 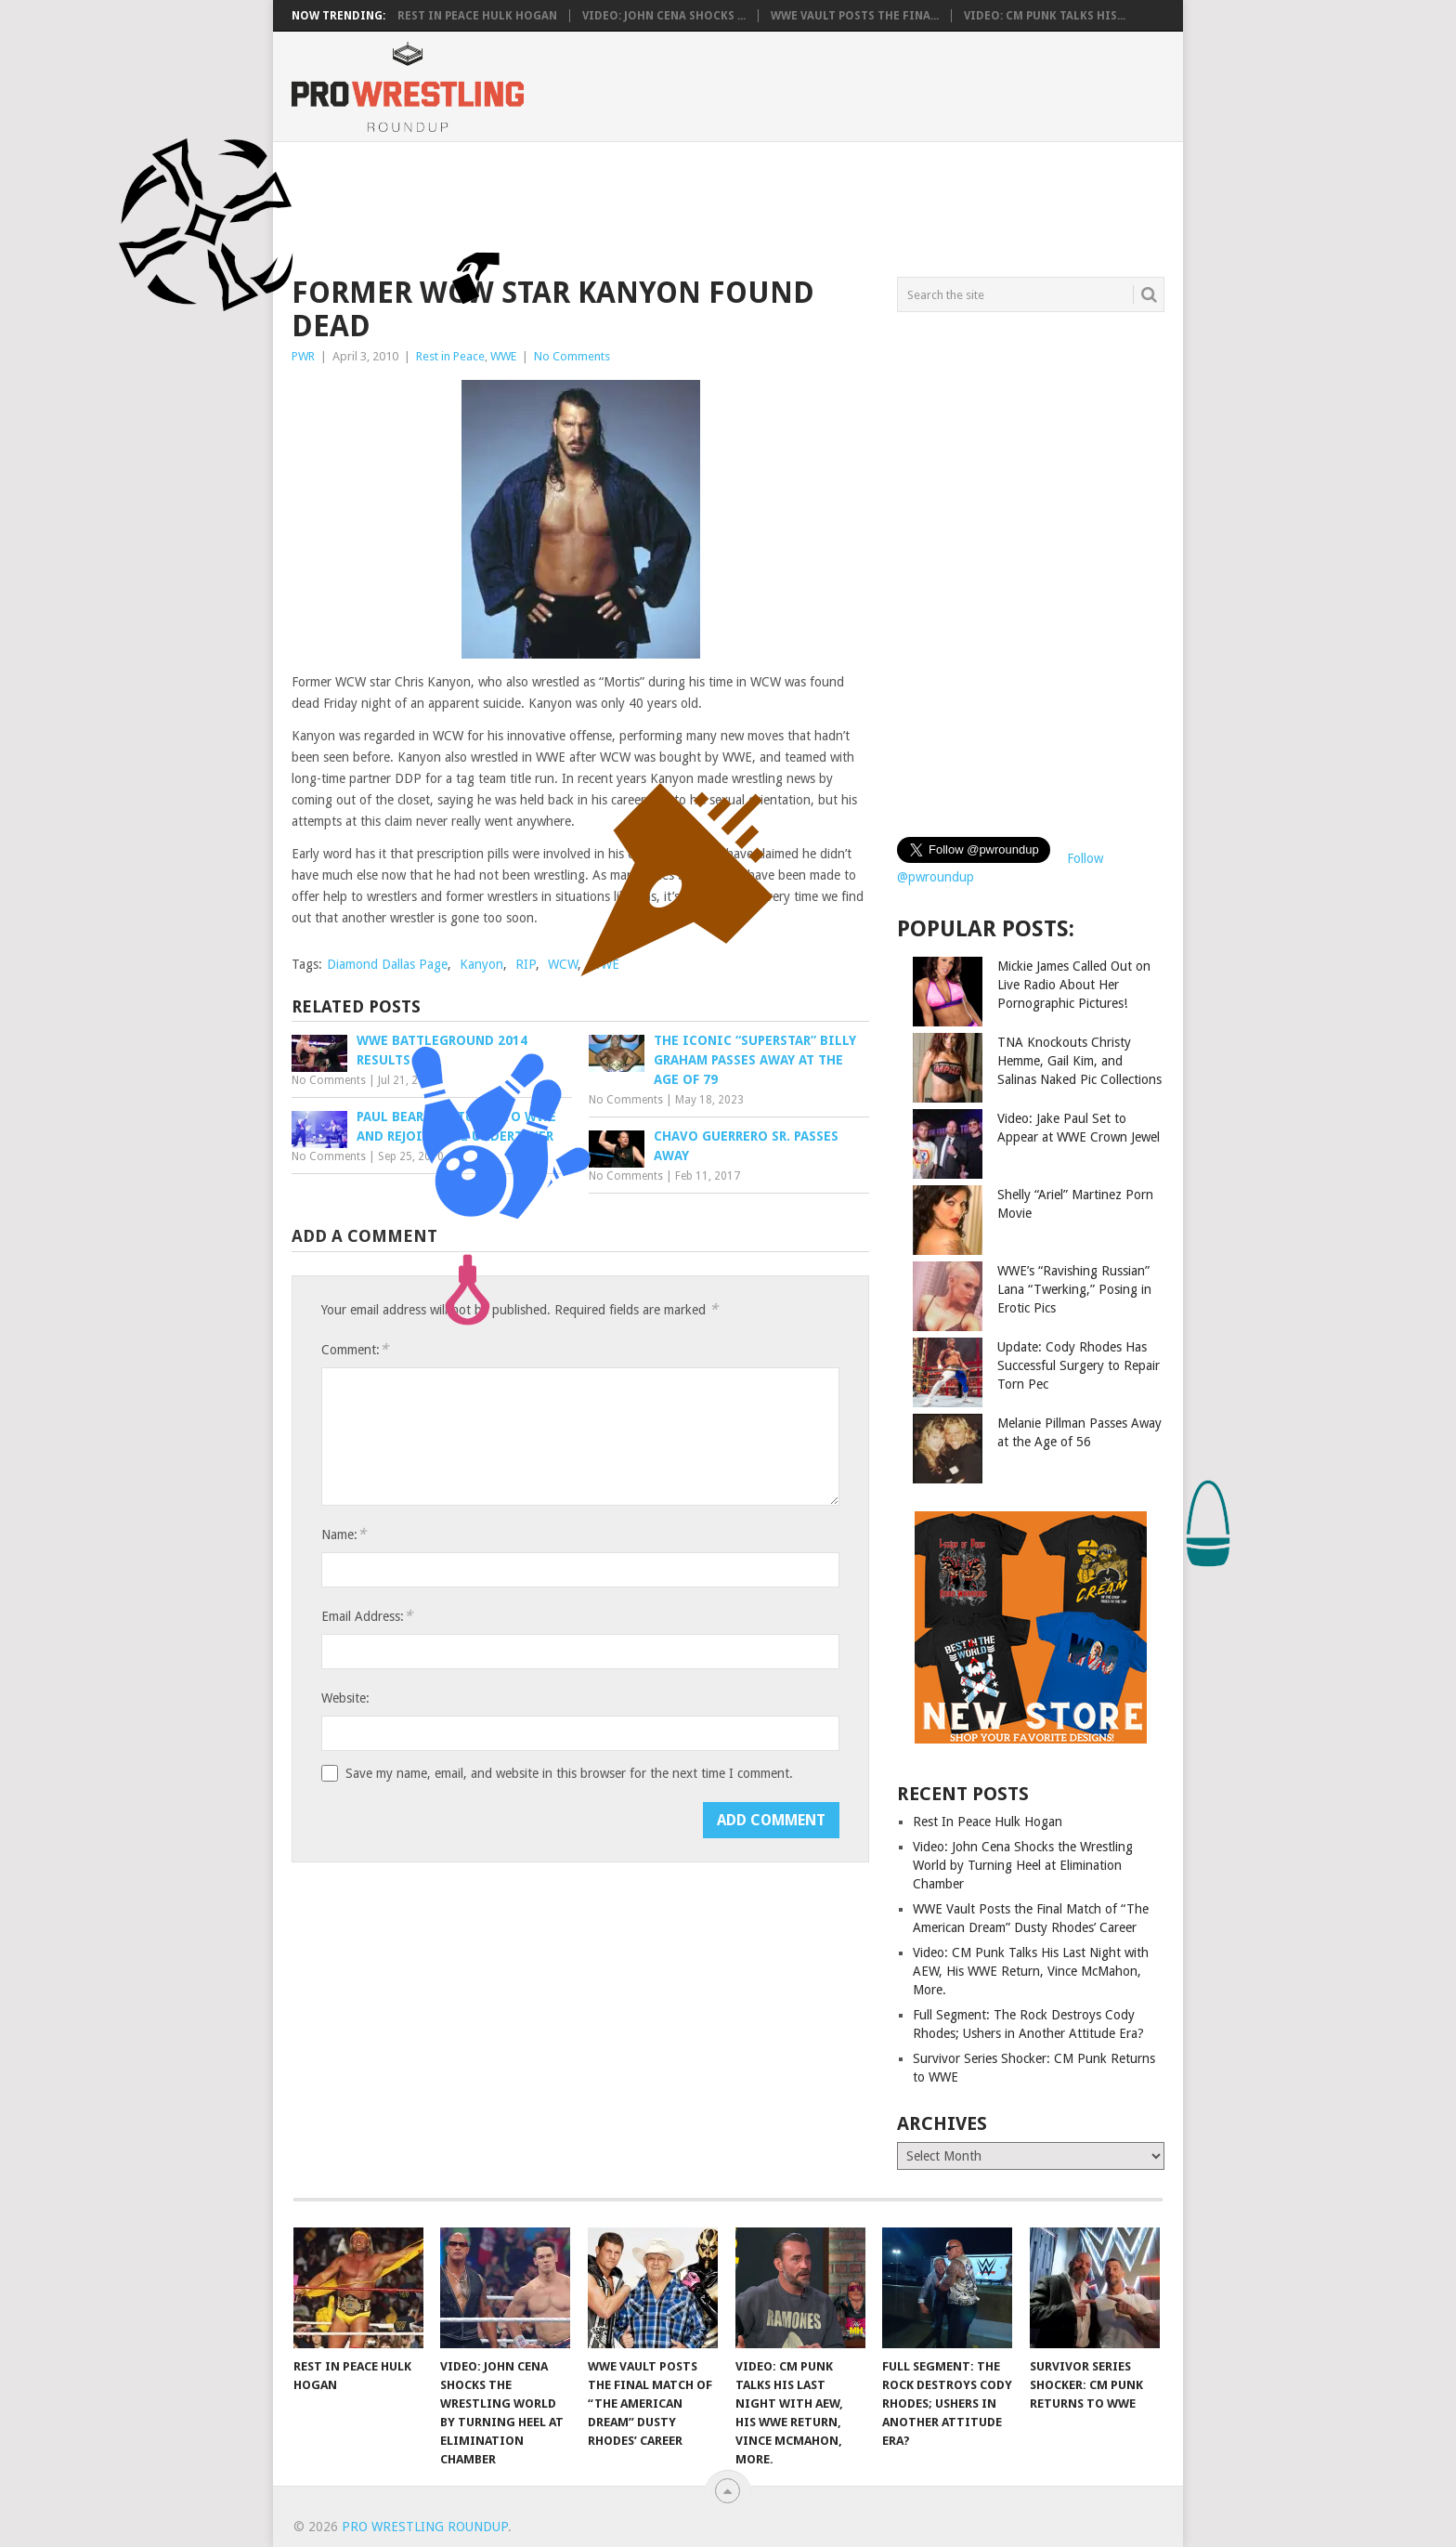 I want to click on access your shopping bag or cart, so click(x=1208, y=1523).